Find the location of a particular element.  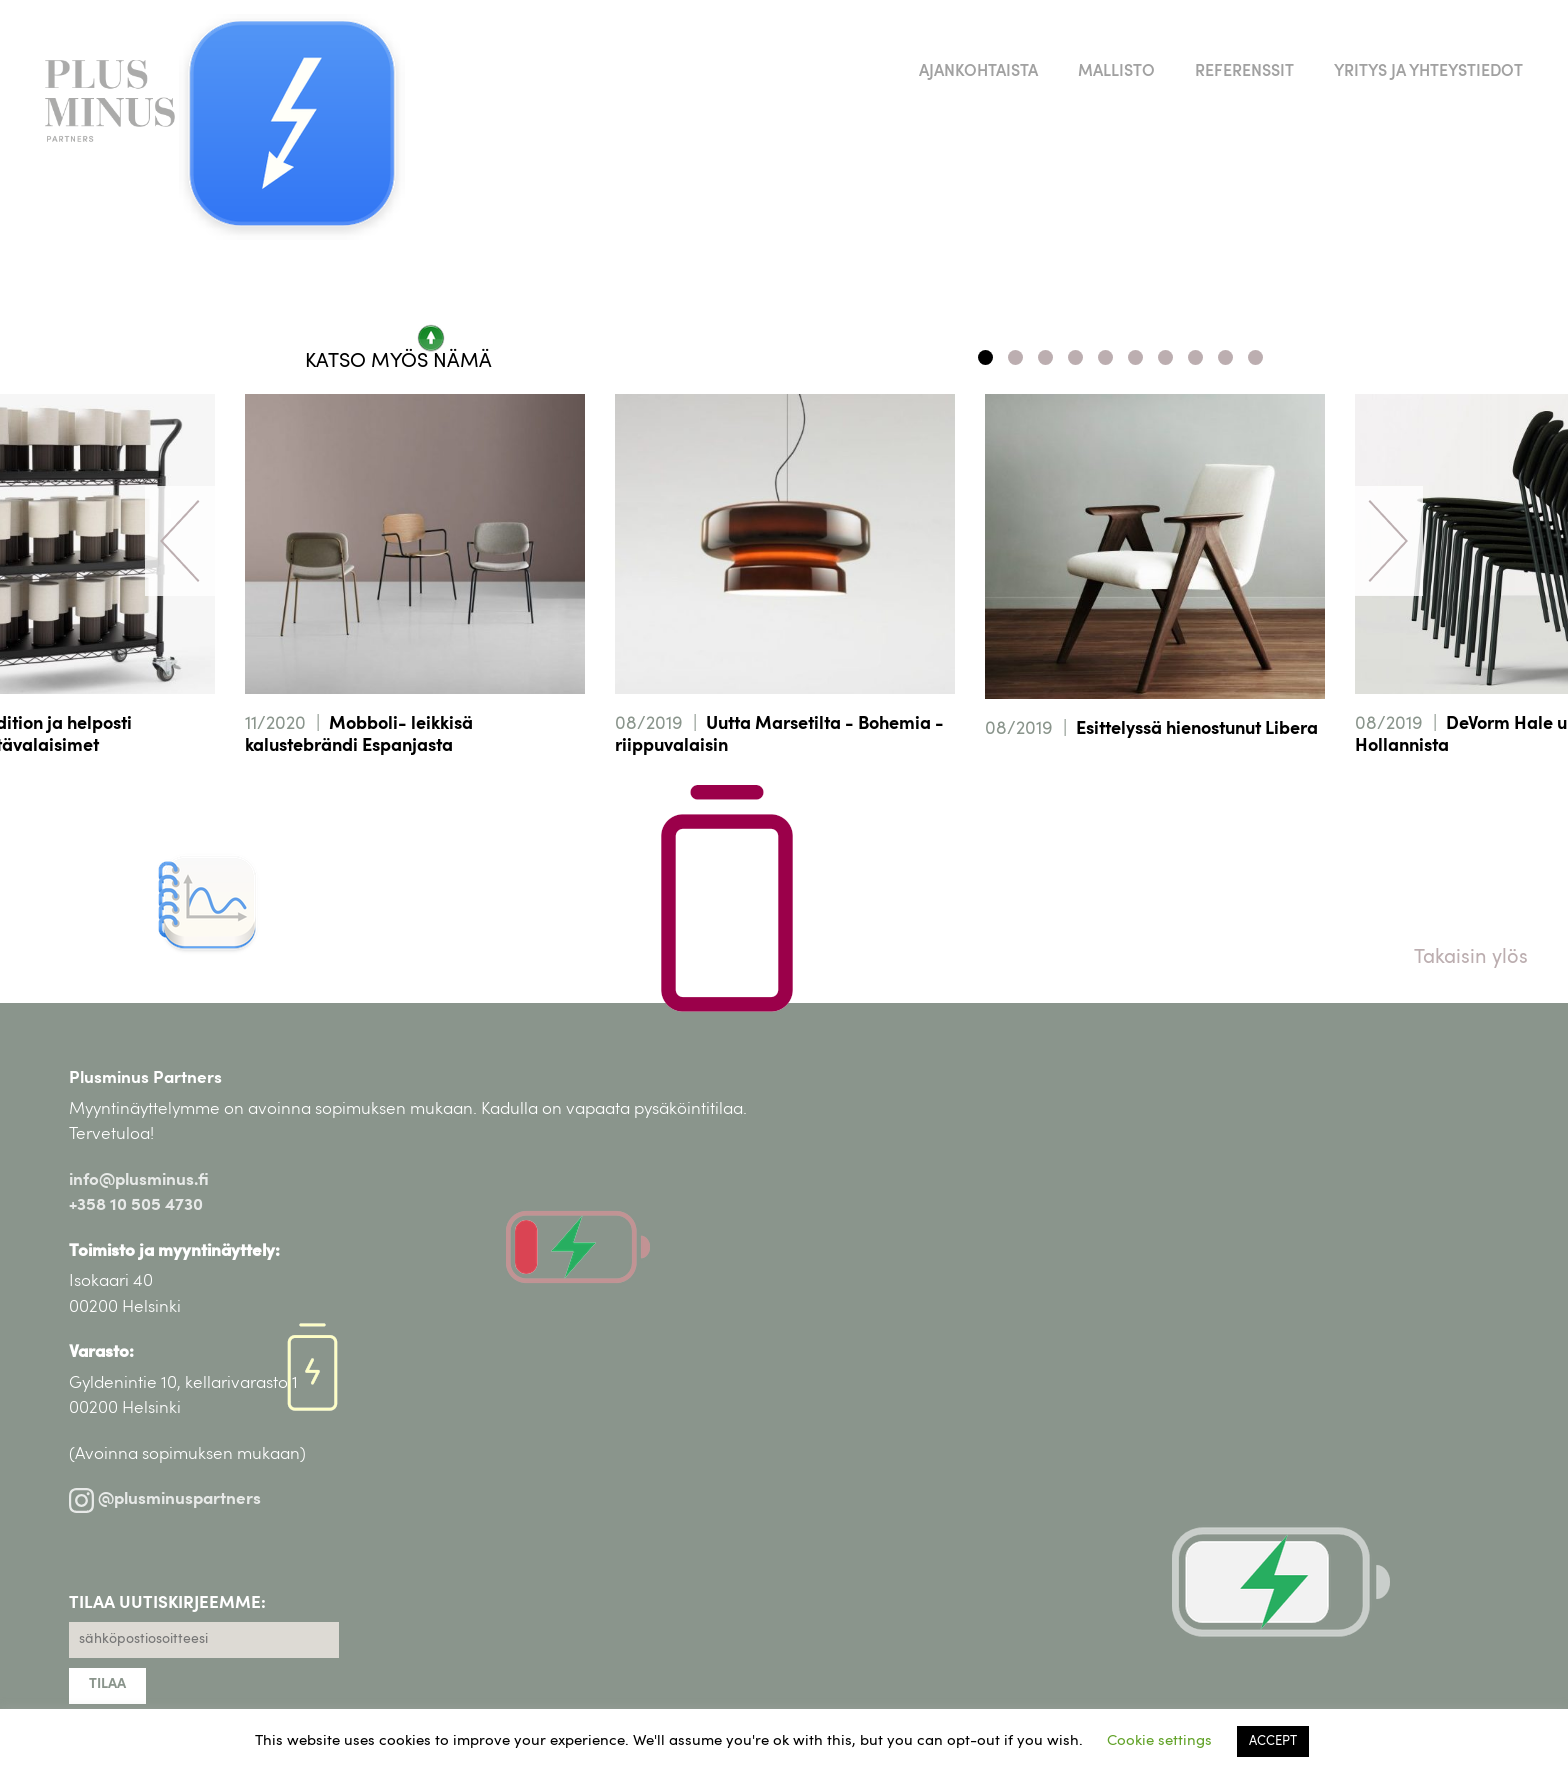

indicates device is currently charging is located at coordinates (312, 1368).